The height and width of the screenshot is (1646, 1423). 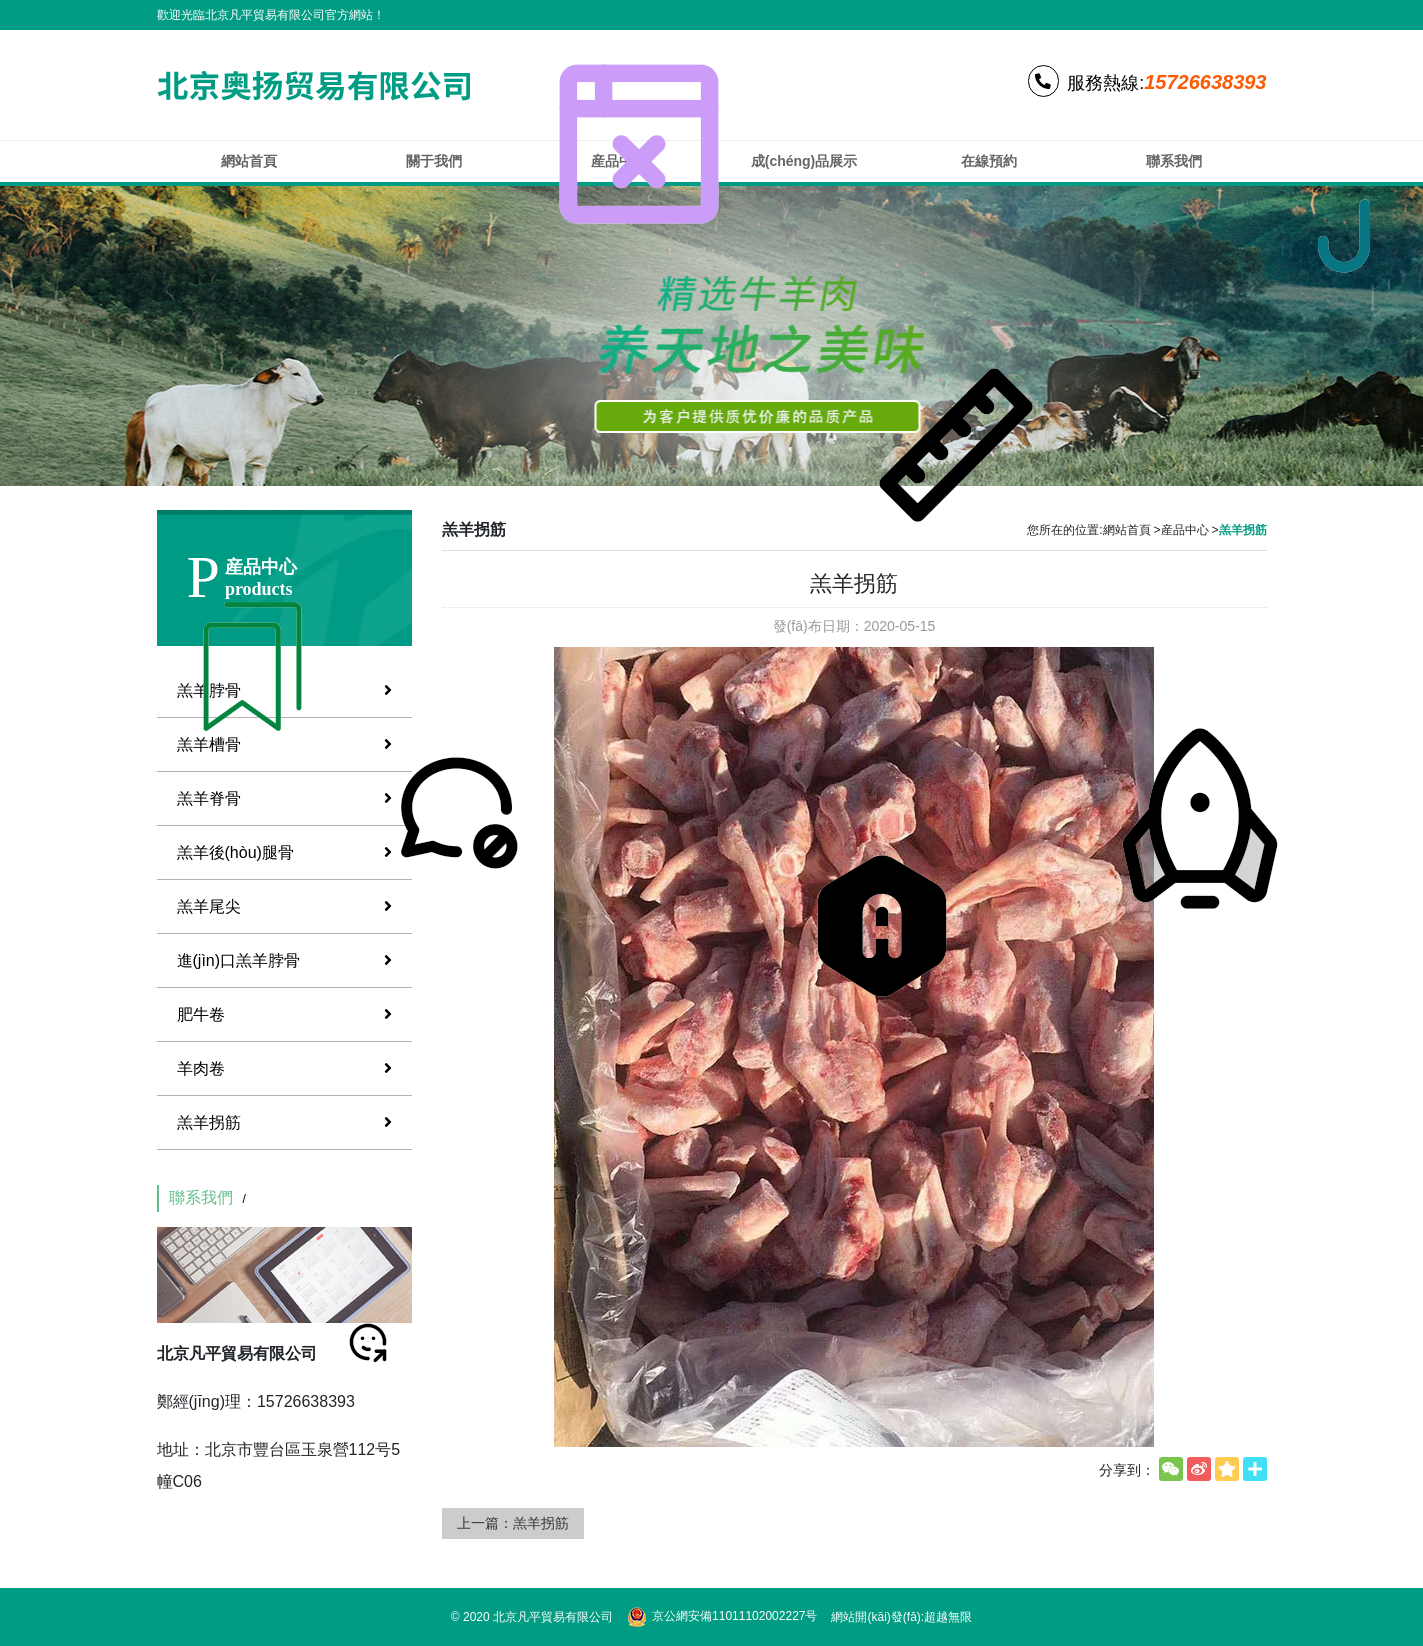 What do you see at coordinates (882, 926) in the screenshot?
I see `select option A in a multiple choice interface` at bounding box center [882, 926].